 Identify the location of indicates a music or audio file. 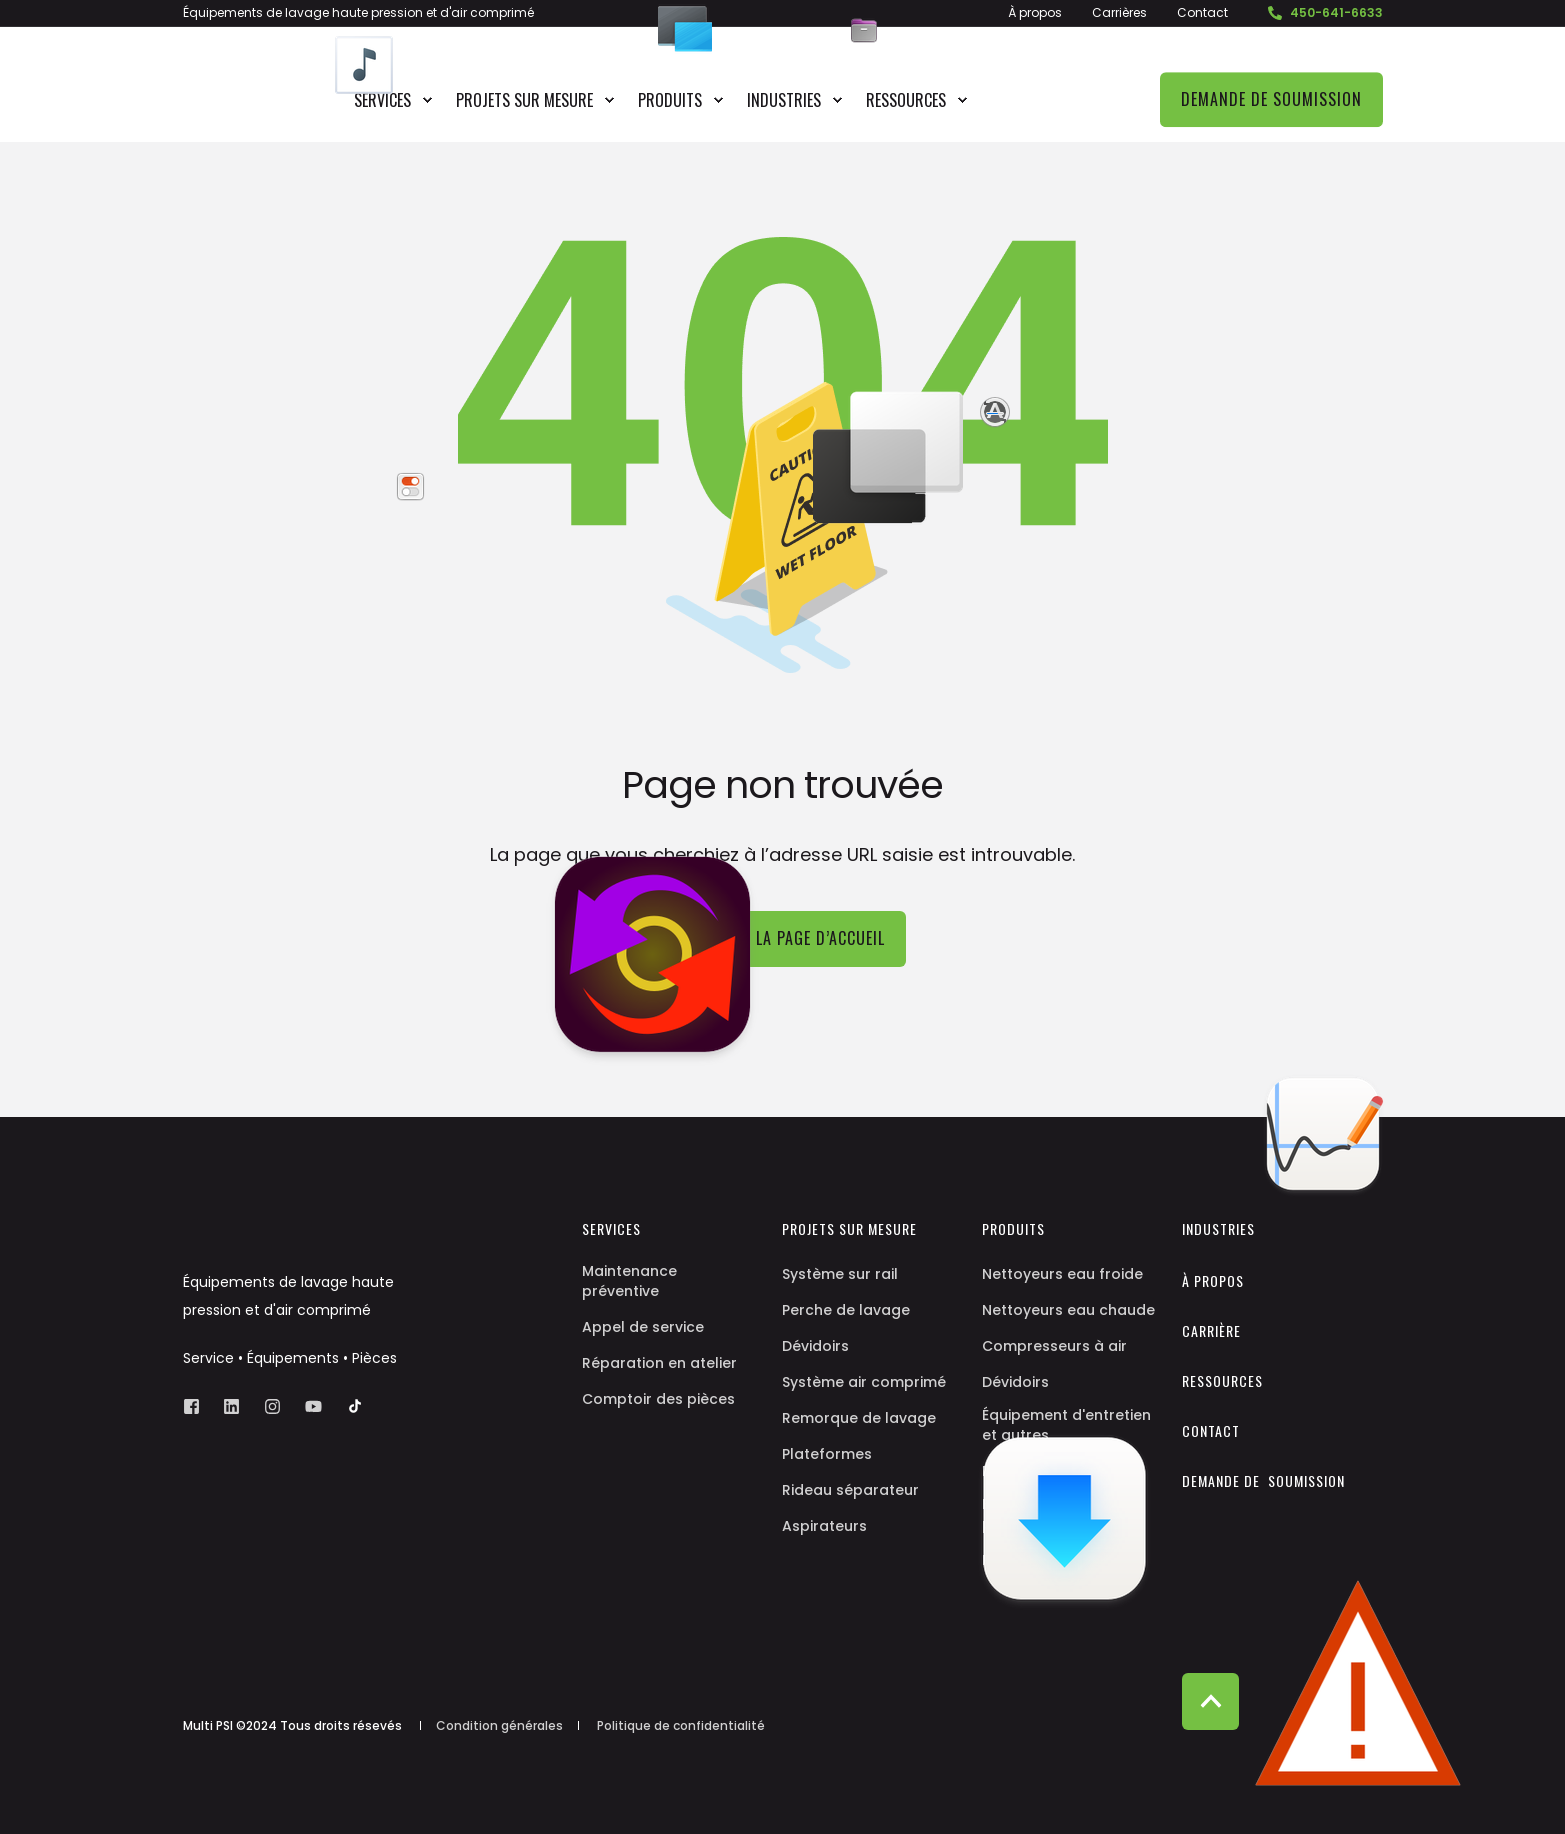
(364, 65).